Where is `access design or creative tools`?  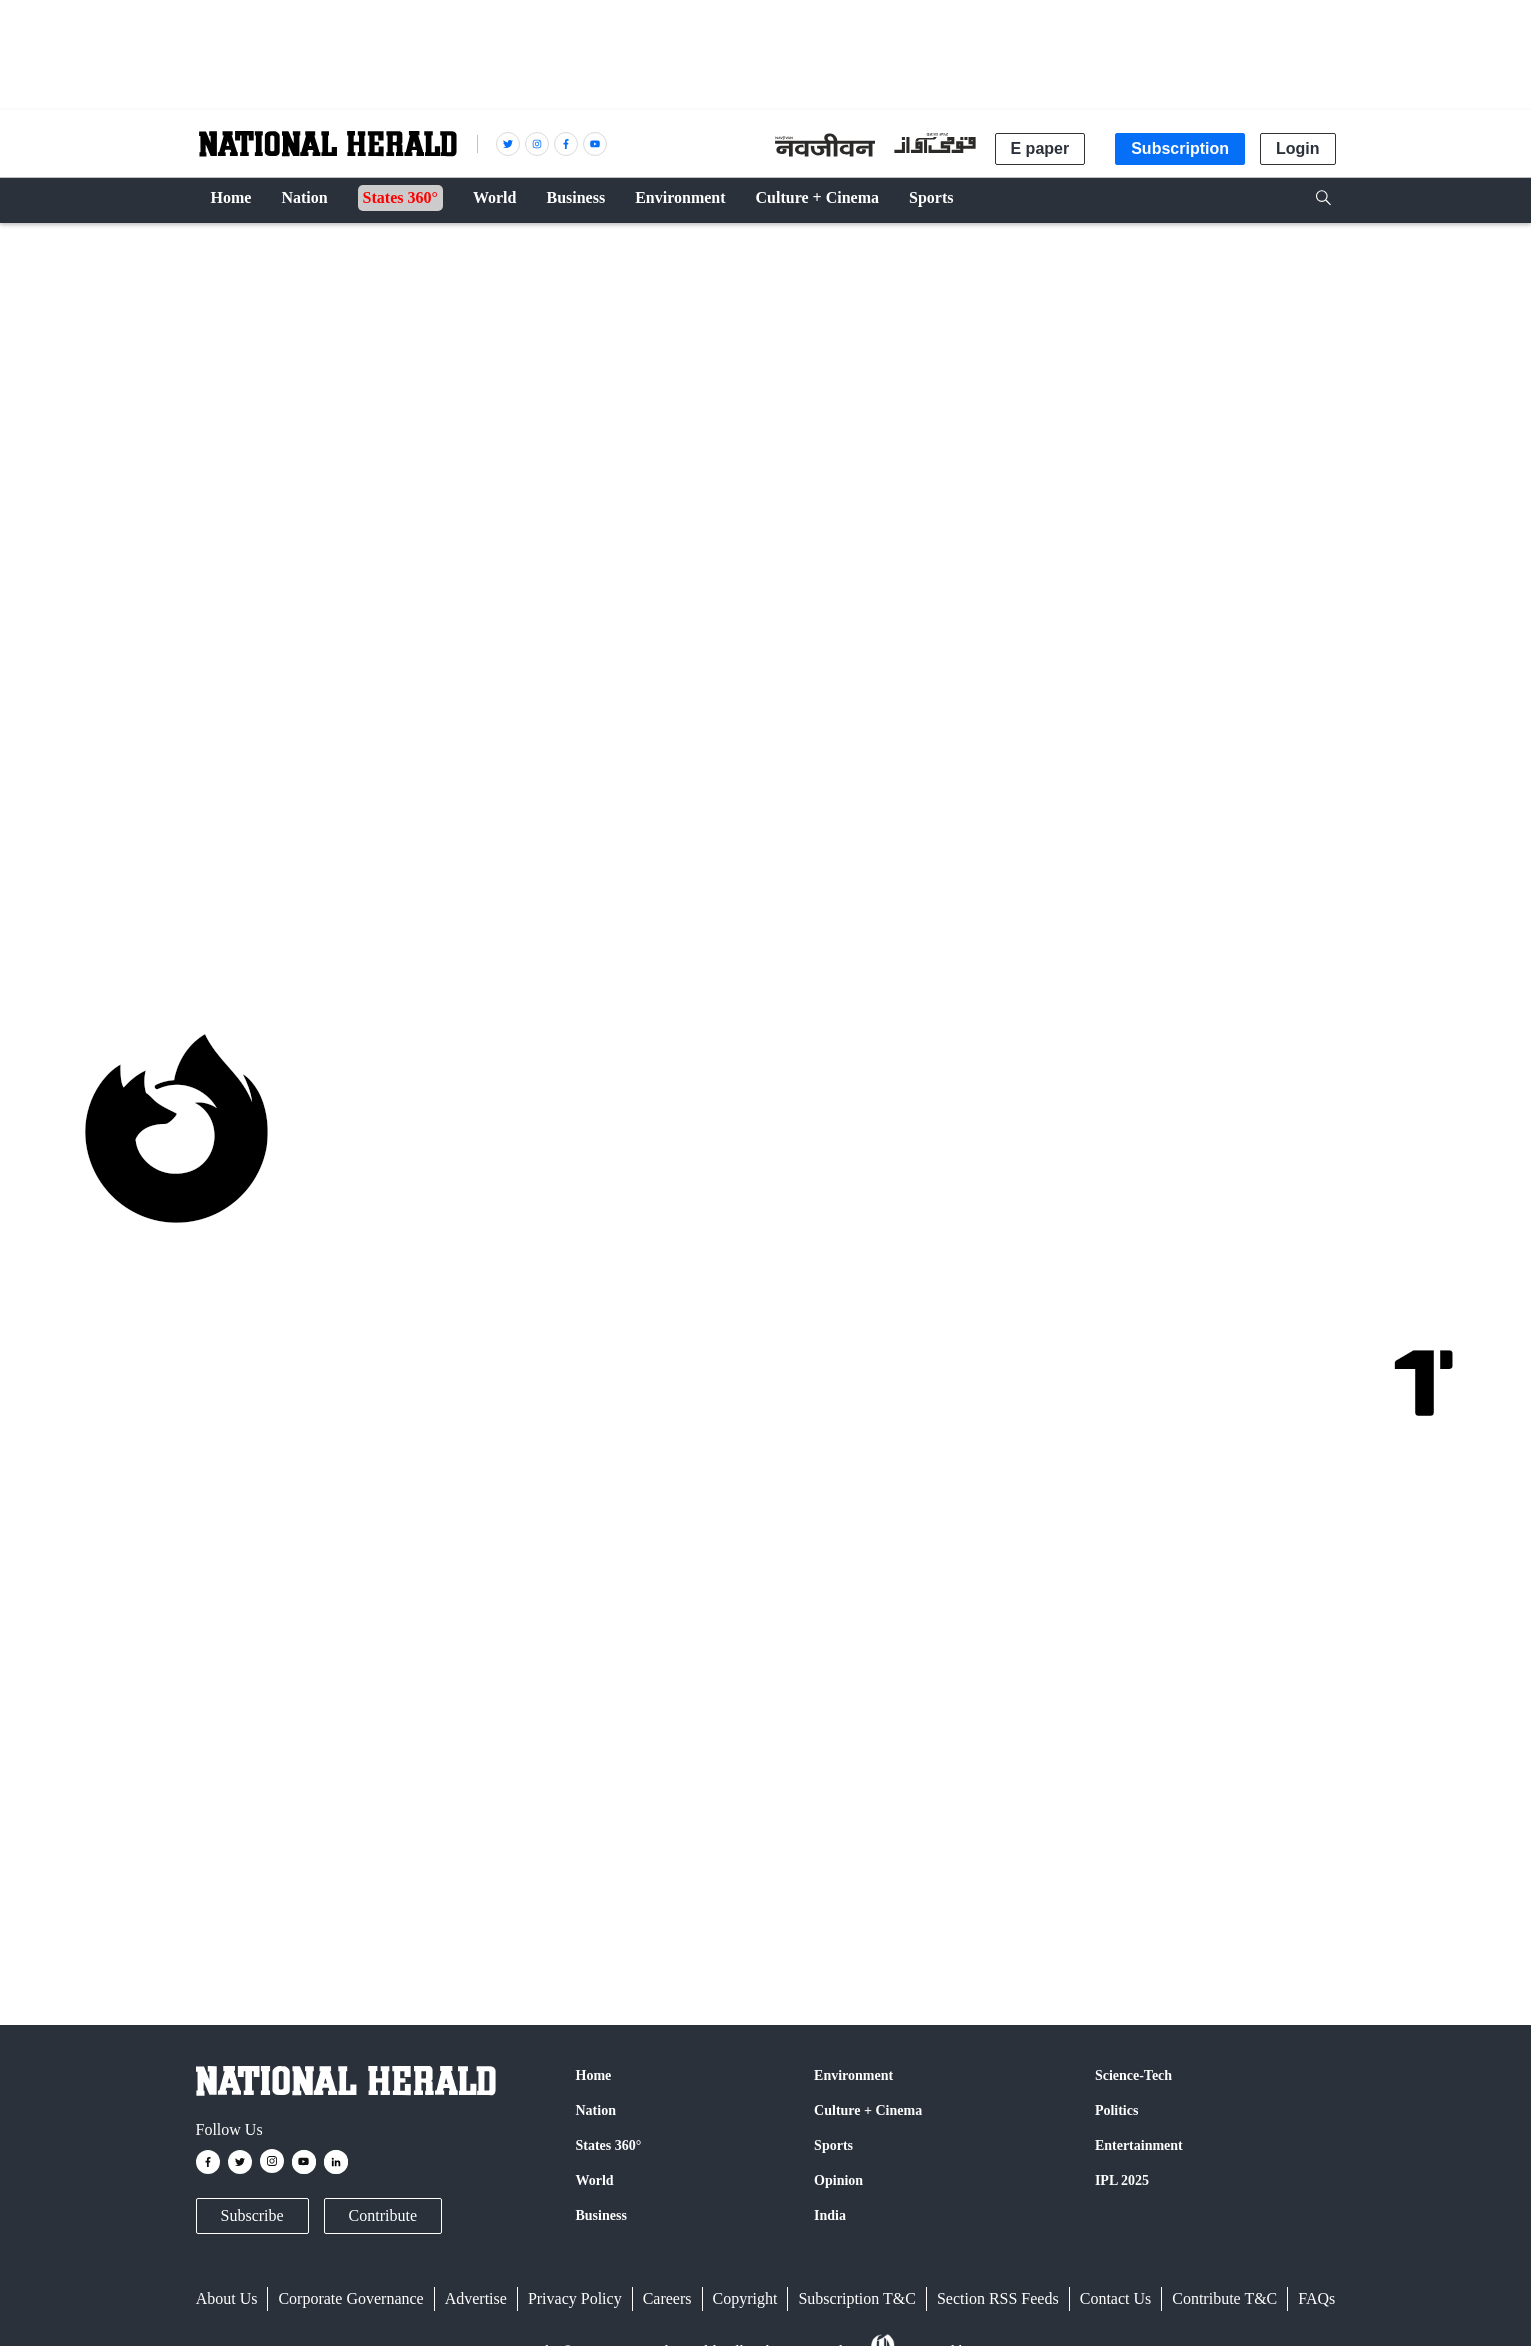
access design or creative tools is located at coordinates (1424, 1381).